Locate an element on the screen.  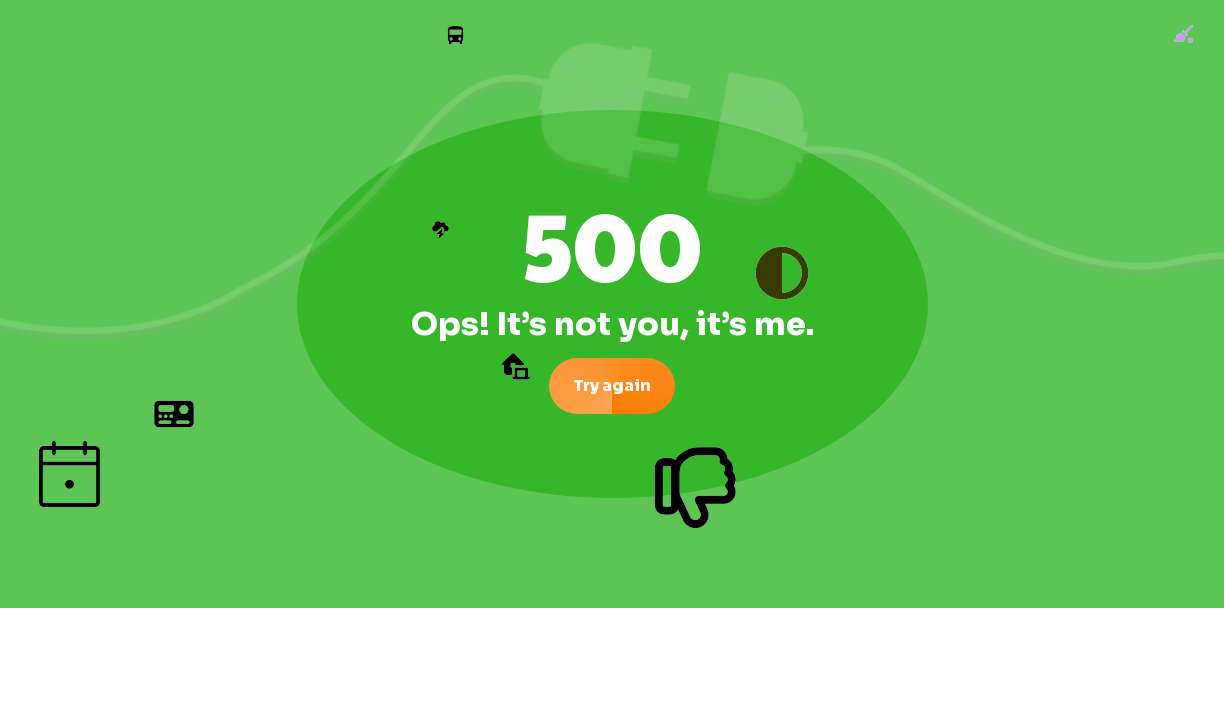
dislike or downvote content is located at coordinates (698, 485).